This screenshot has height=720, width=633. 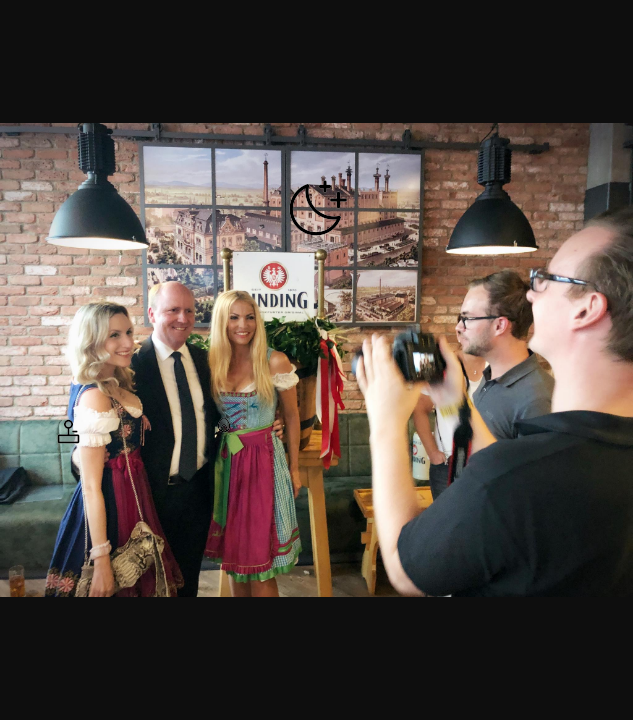 What do you see at coordinates (224, 425) in the screenshot?
I see `indicates trending or popular content` at bounding box center [224, 425].